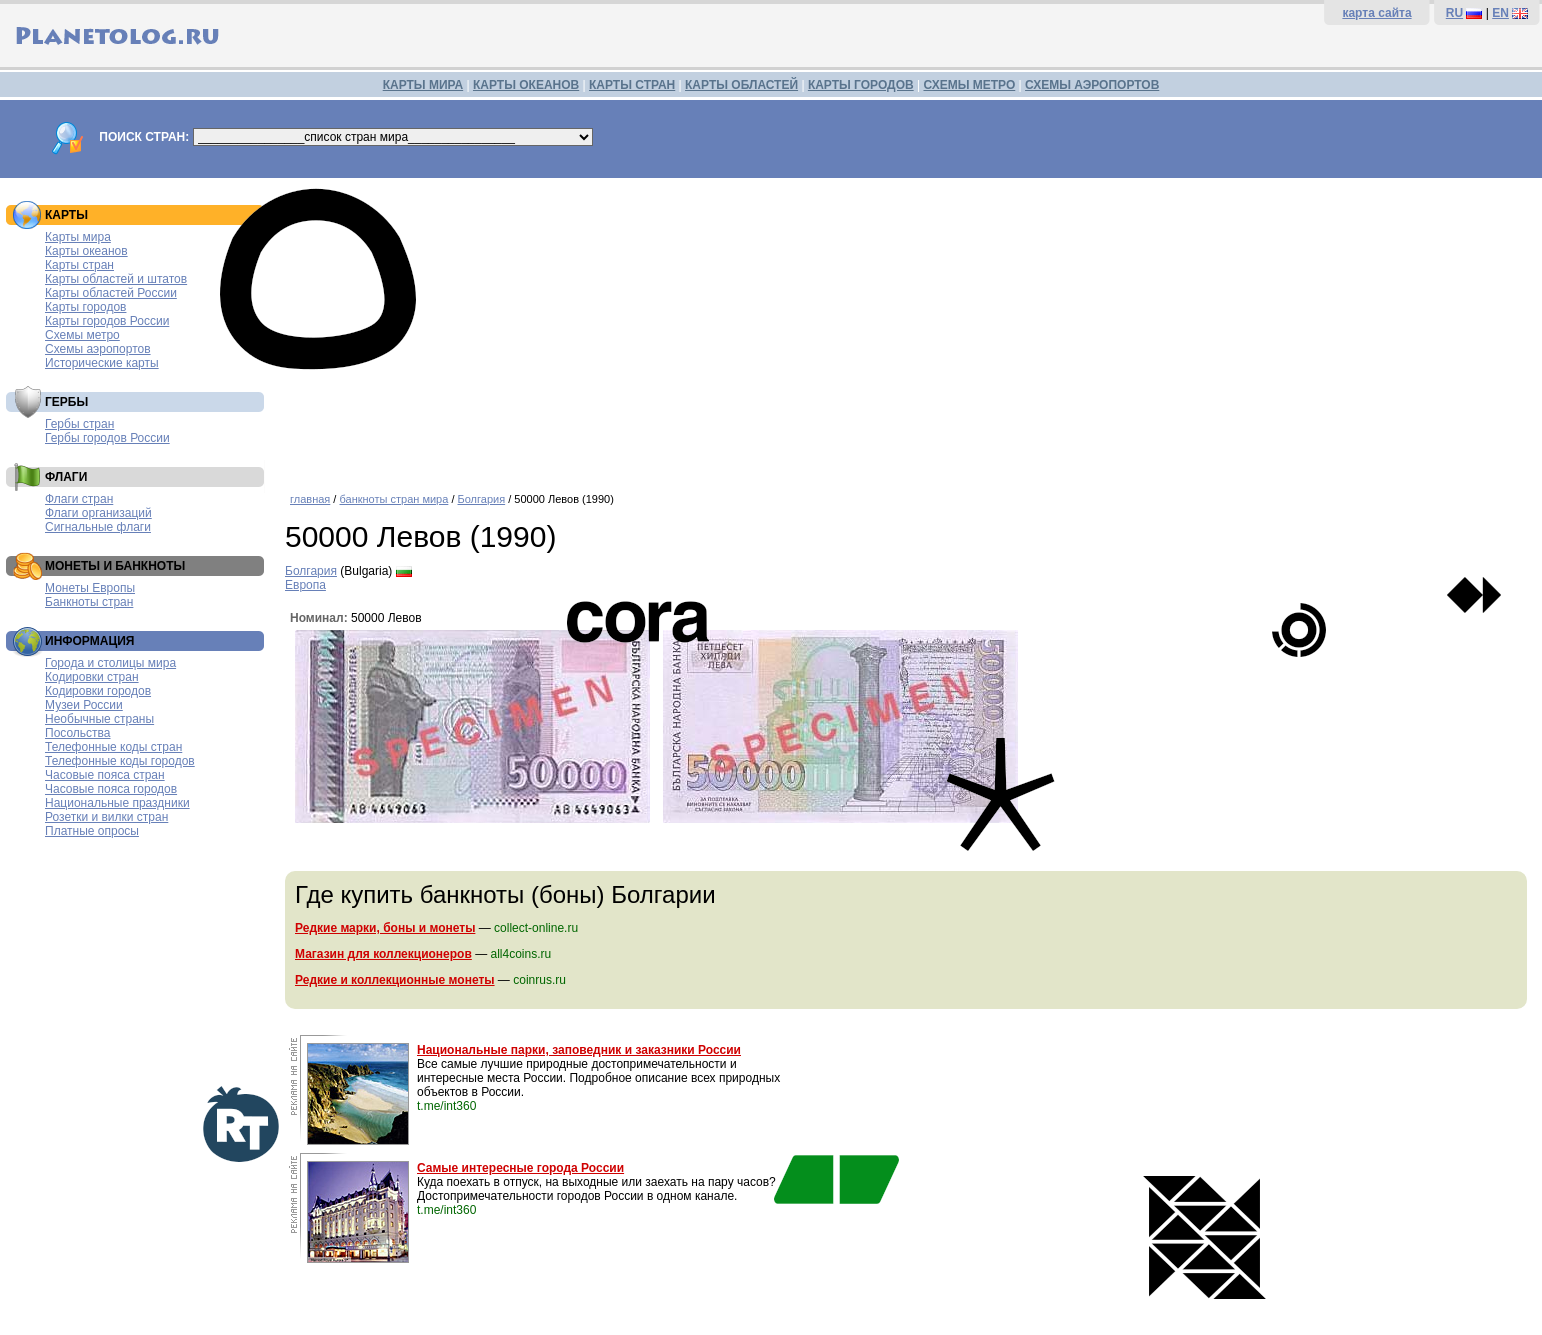 The image size is (1542, 1335). Describe the element at coordinates (1474, 595) in the screenshot. I see `paysafe payment method option` at that location.